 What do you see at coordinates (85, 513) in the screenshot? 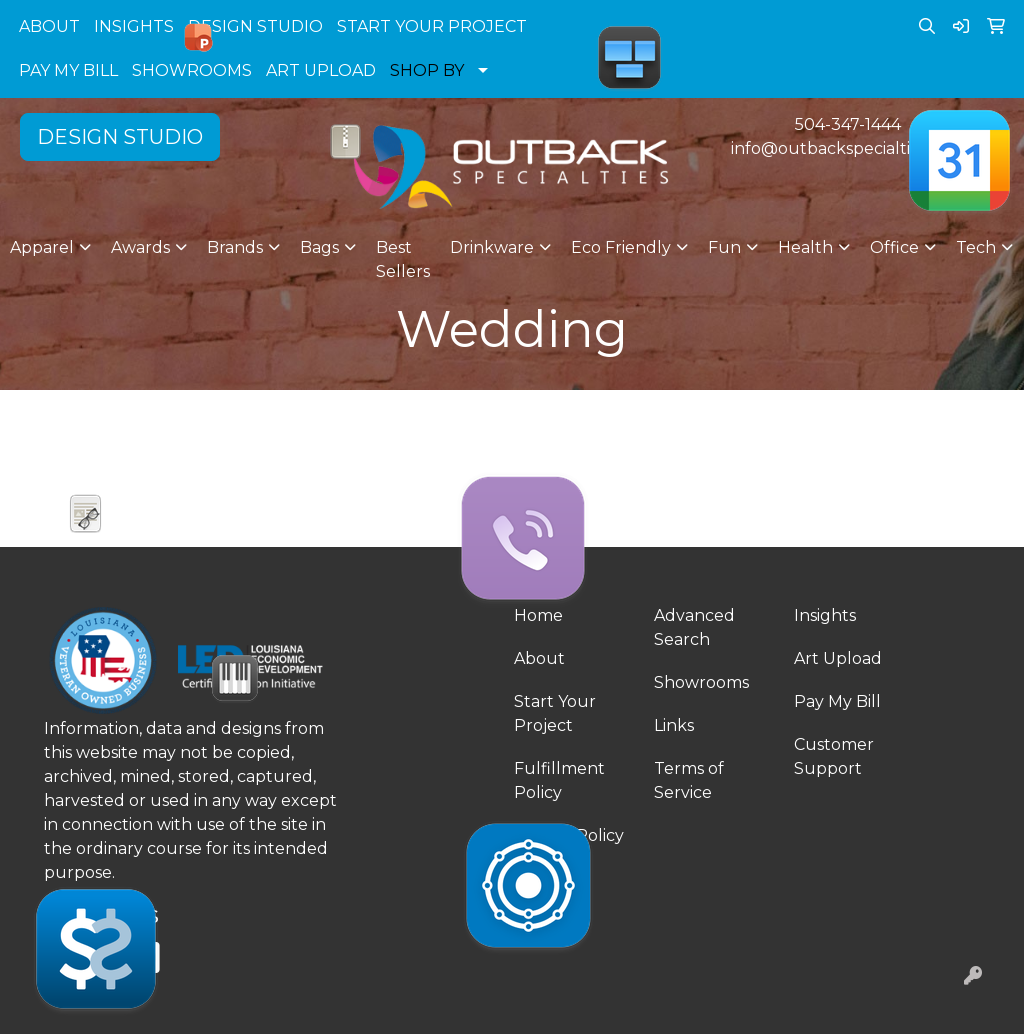
I see `open the documents app` at bounding box center [85, 513].